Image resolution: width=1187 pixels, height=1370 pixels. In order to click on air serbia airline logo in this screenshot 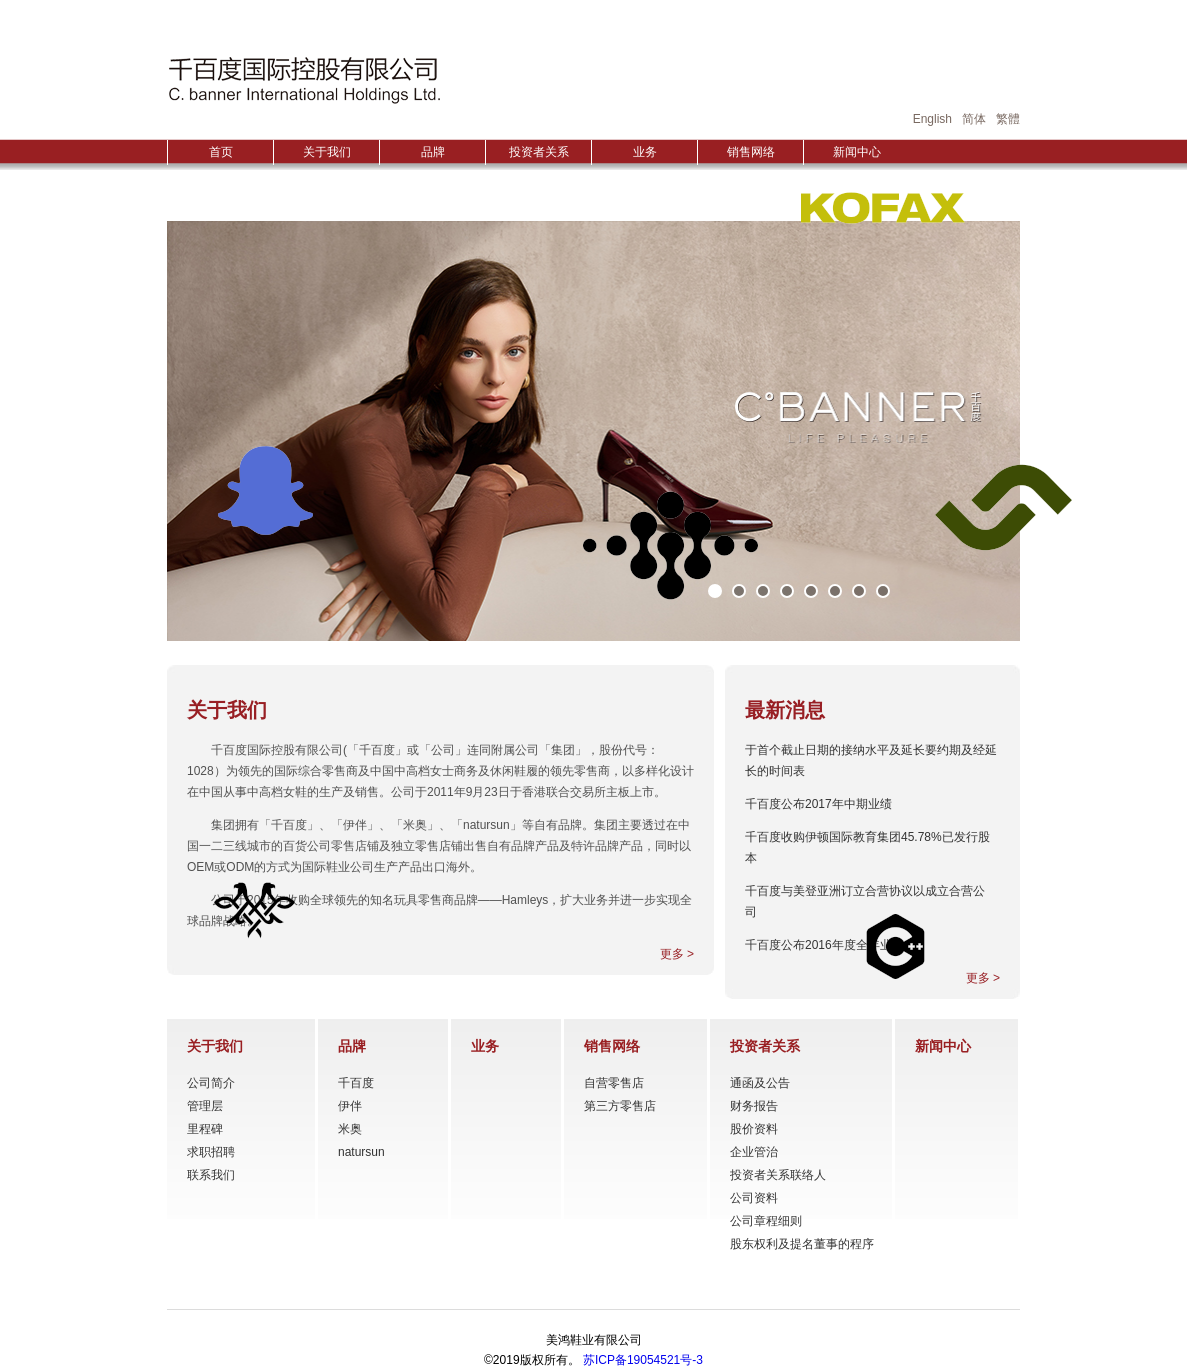, I will do `click(254, 910)`.